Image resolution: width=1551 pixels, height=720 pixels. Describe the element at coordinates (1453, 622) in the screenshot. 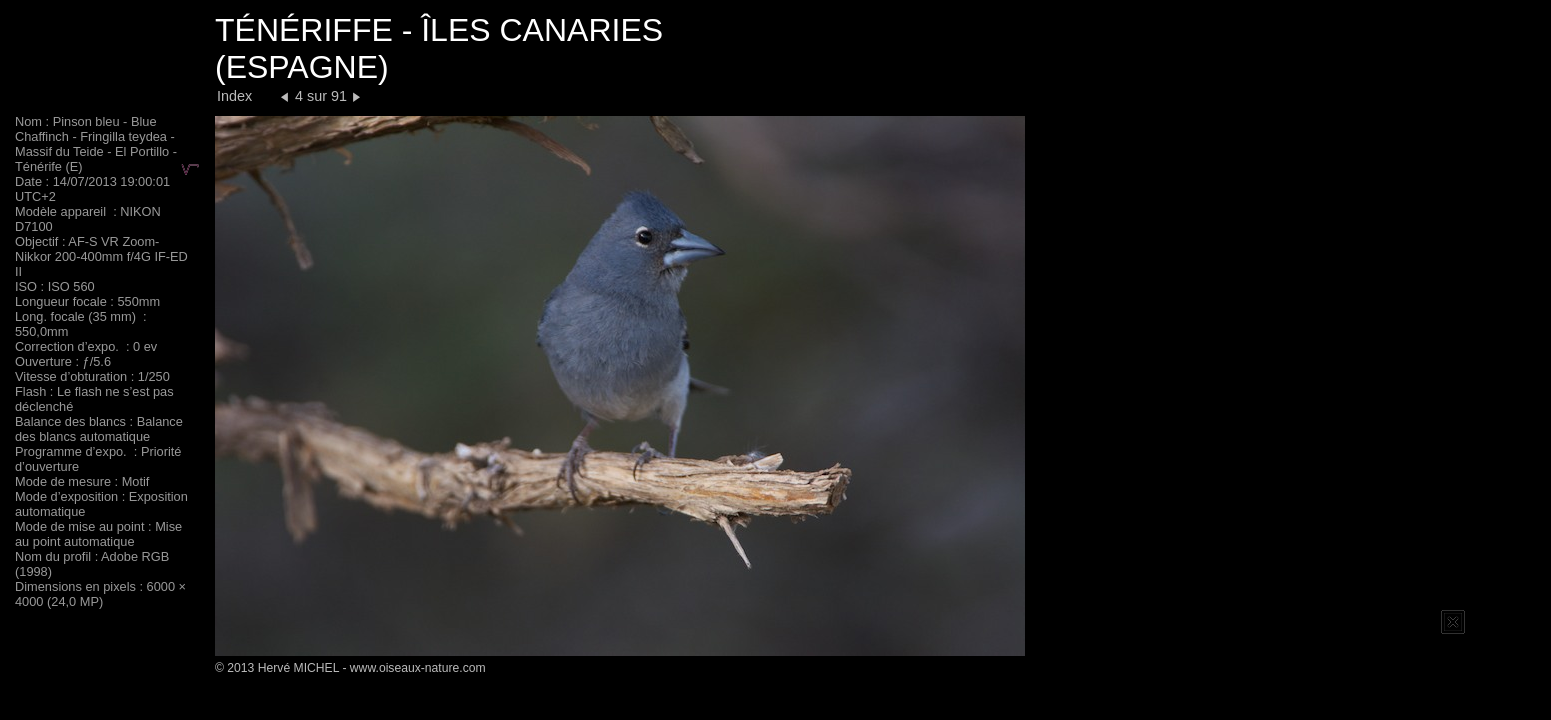

I see `close or dismiss a modal window` at that location.